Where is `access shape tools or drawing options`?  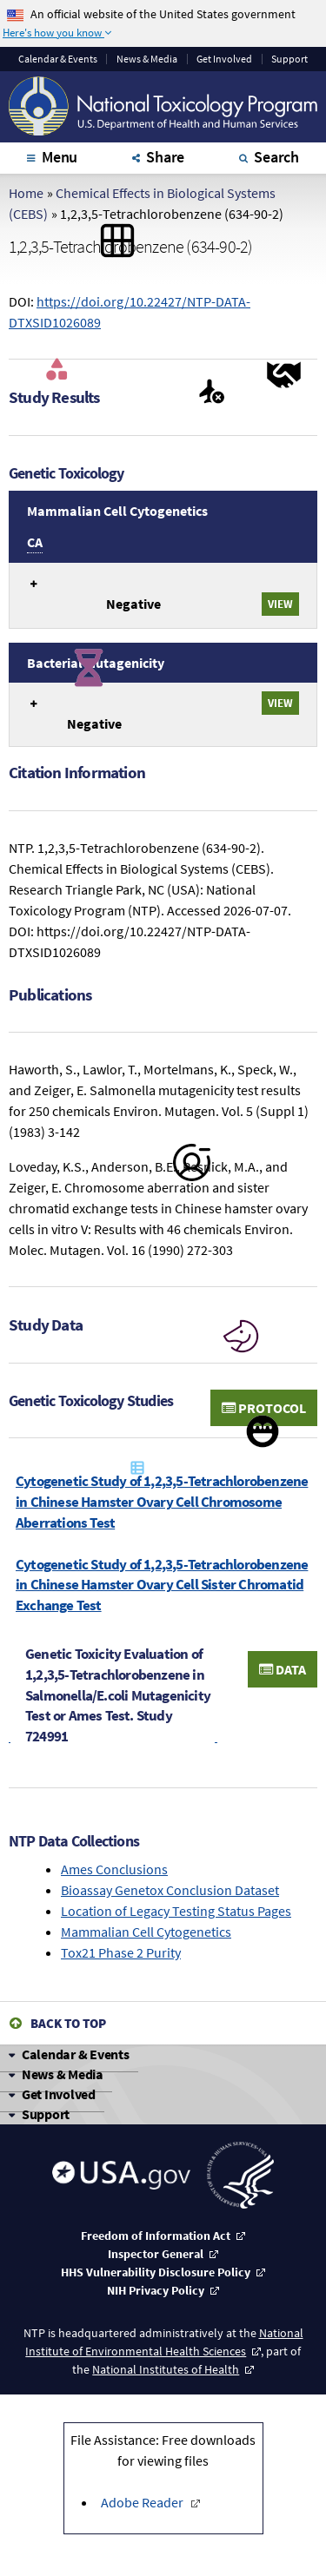 access shape tools or drawing options is located at coordinates (57, 369).